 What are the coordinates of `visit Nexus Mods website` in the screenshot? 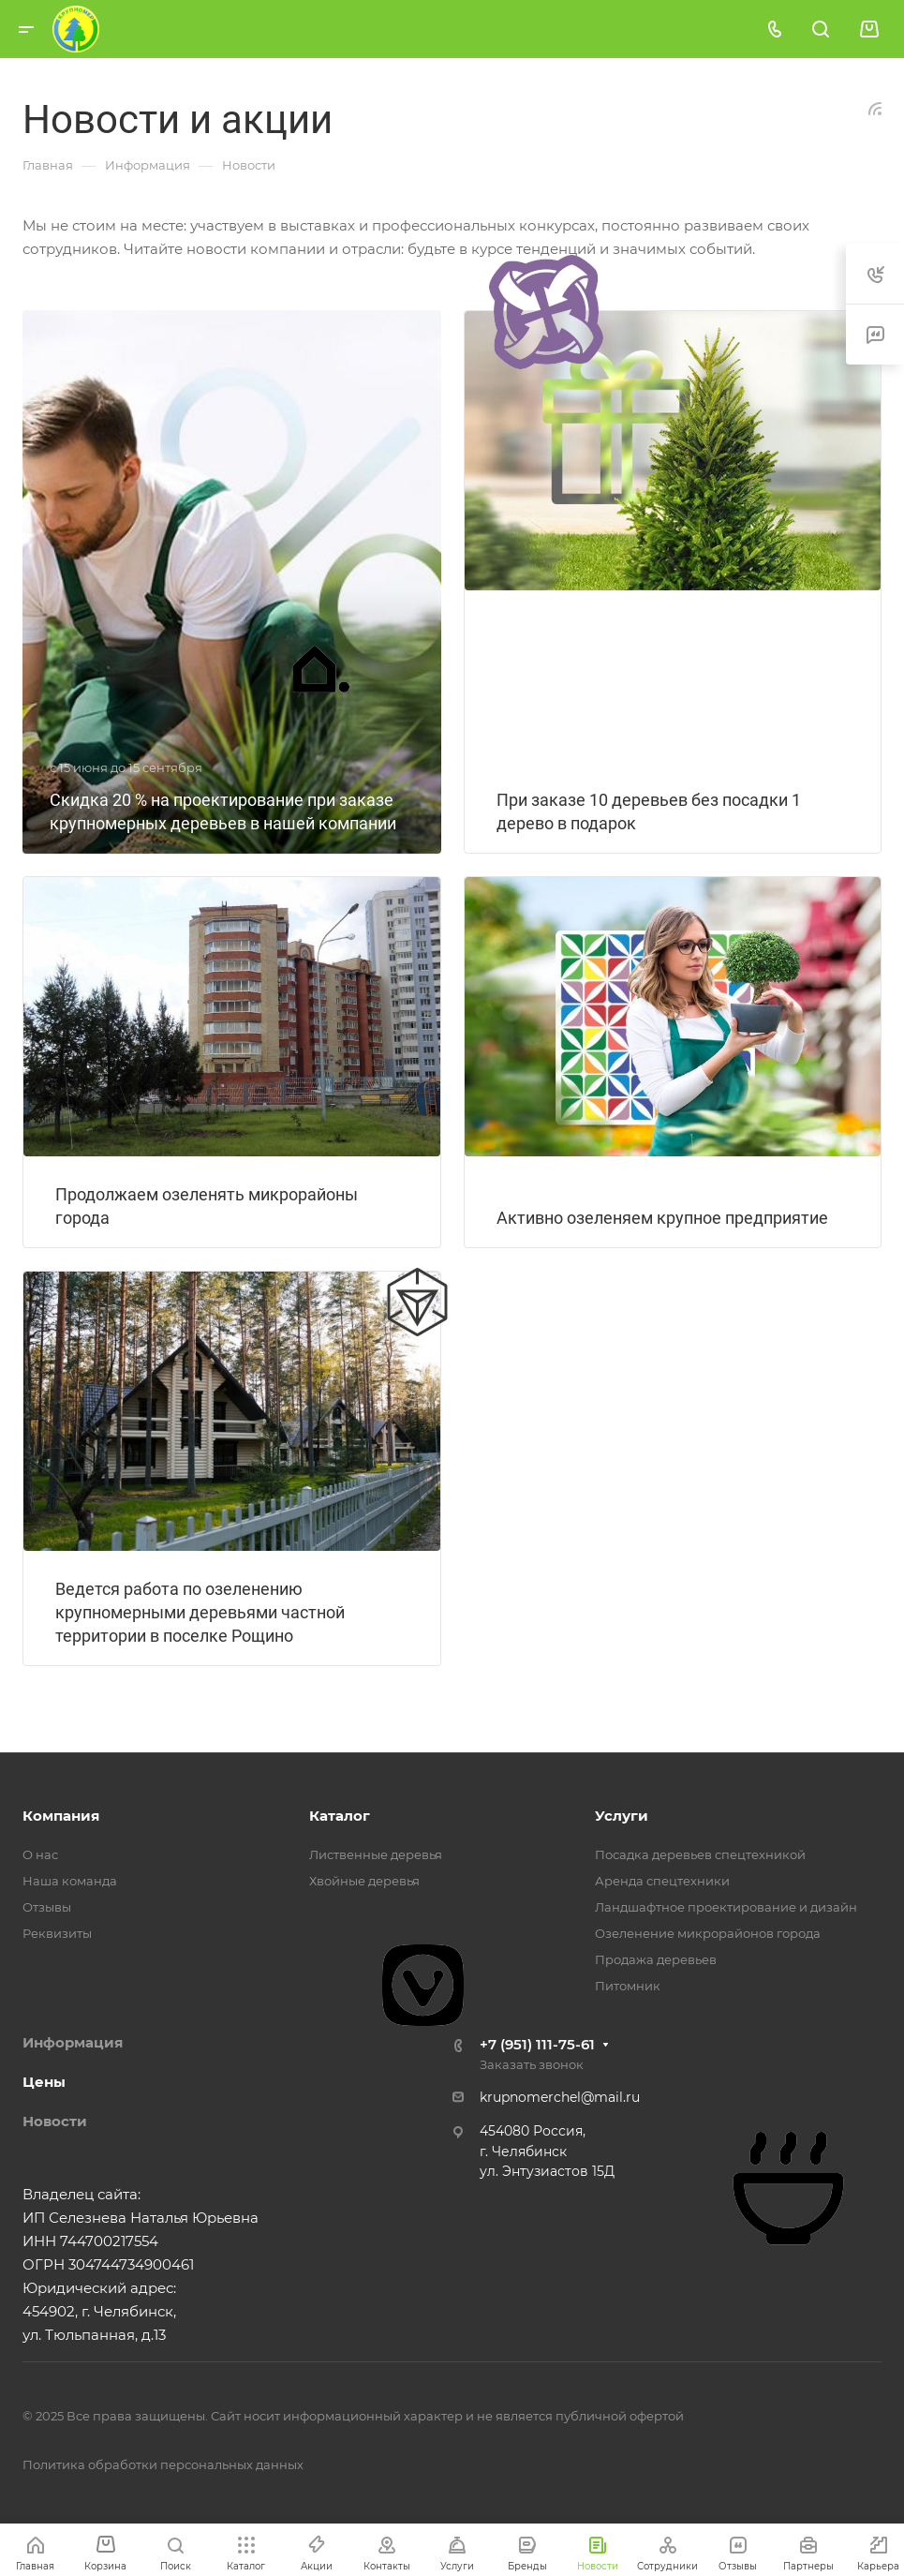 It's located at (546, 312).